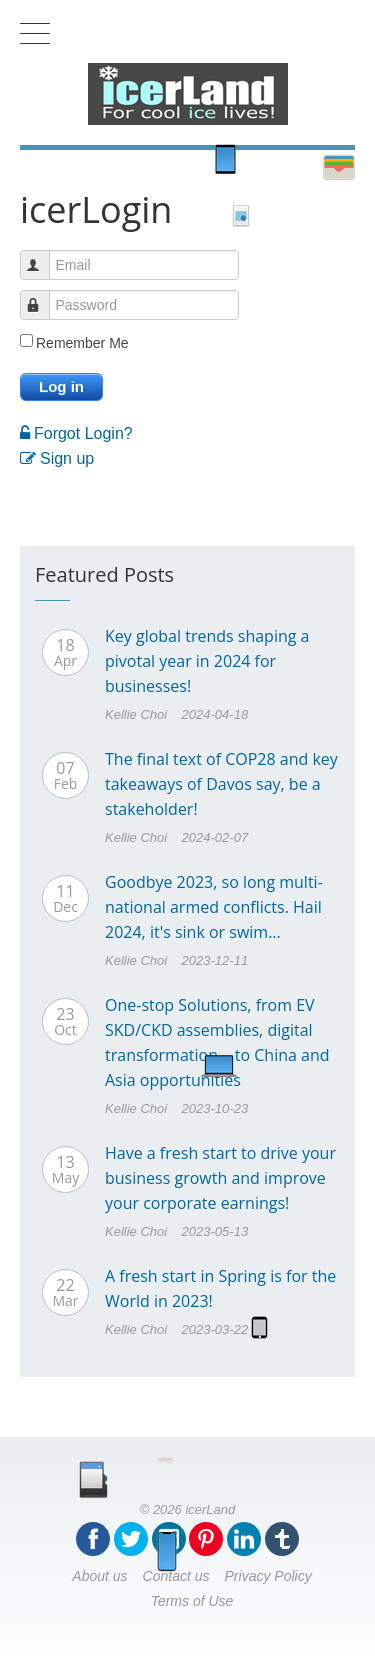 The height and width of the screenshot is (1677, 375). Describe the element at coordinates (241, 216) in the screenshot. I see `a web template or HTML document file` at that location.